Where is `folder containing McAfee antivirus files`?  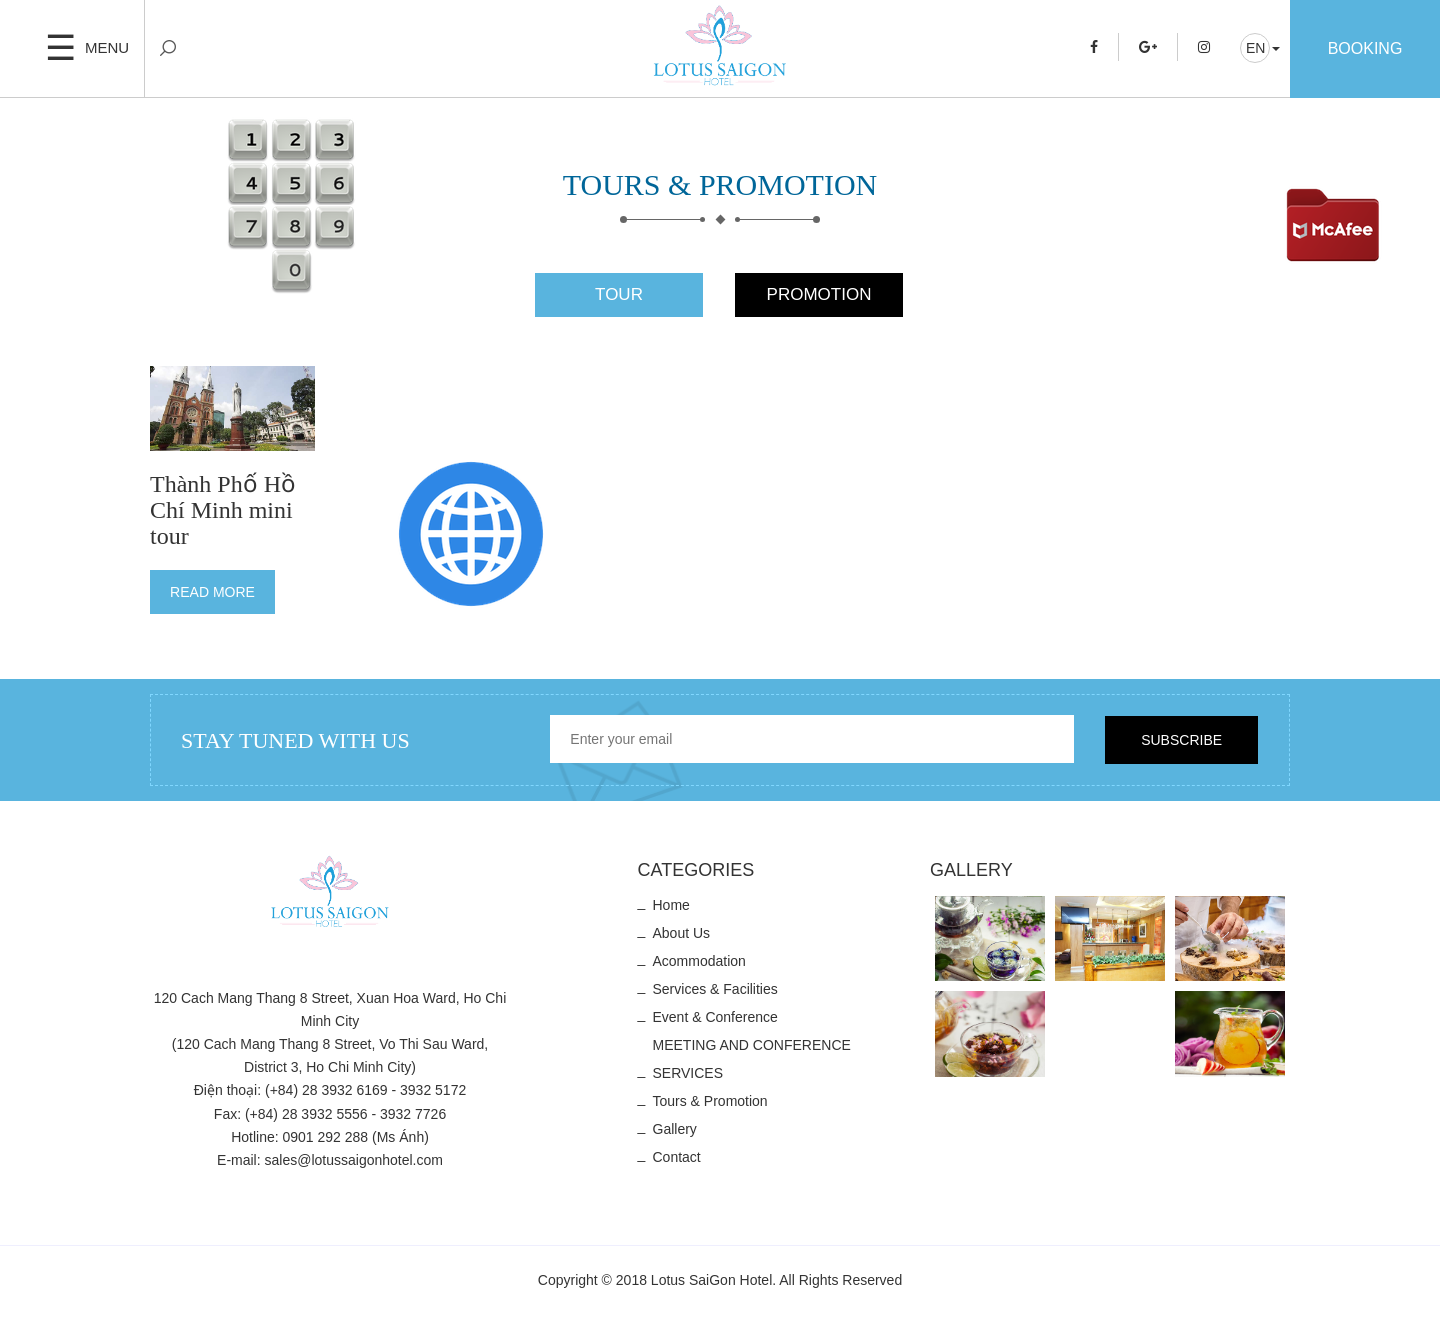 folder containing McAfee antivirus files is located at coordinates (1332, 227).